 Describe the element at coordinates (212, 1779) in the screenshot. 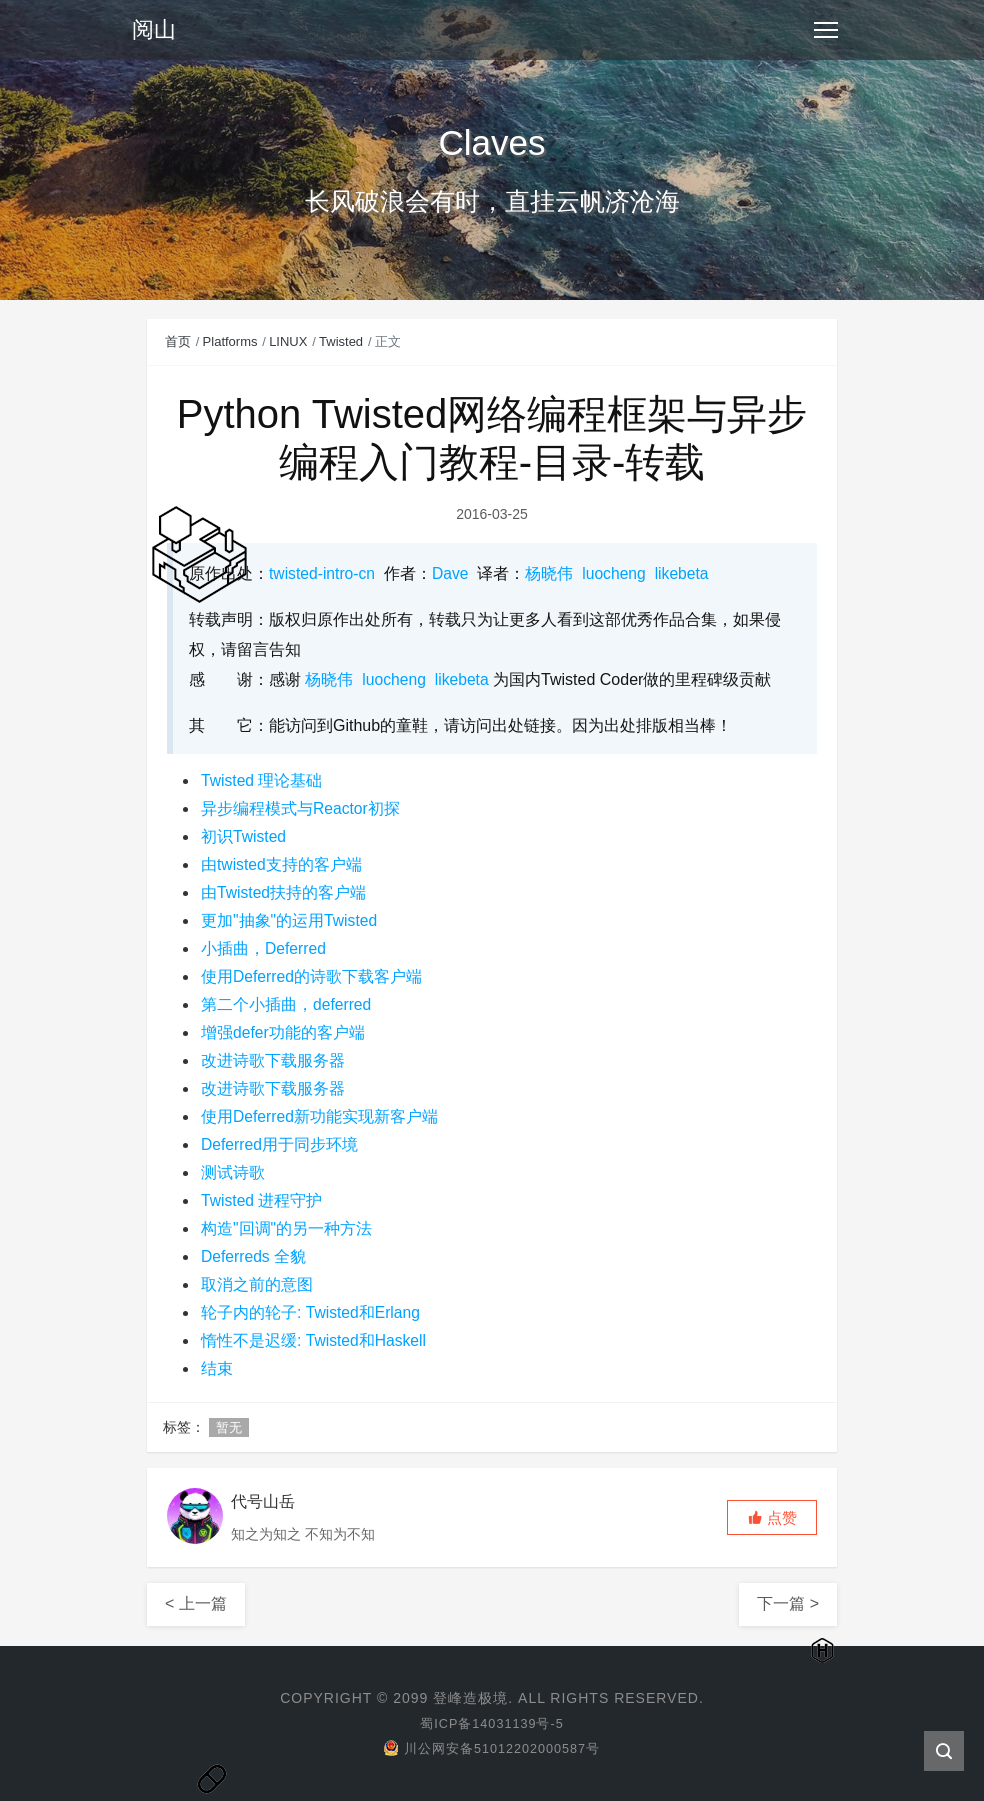

I see `view medication information` at that location.